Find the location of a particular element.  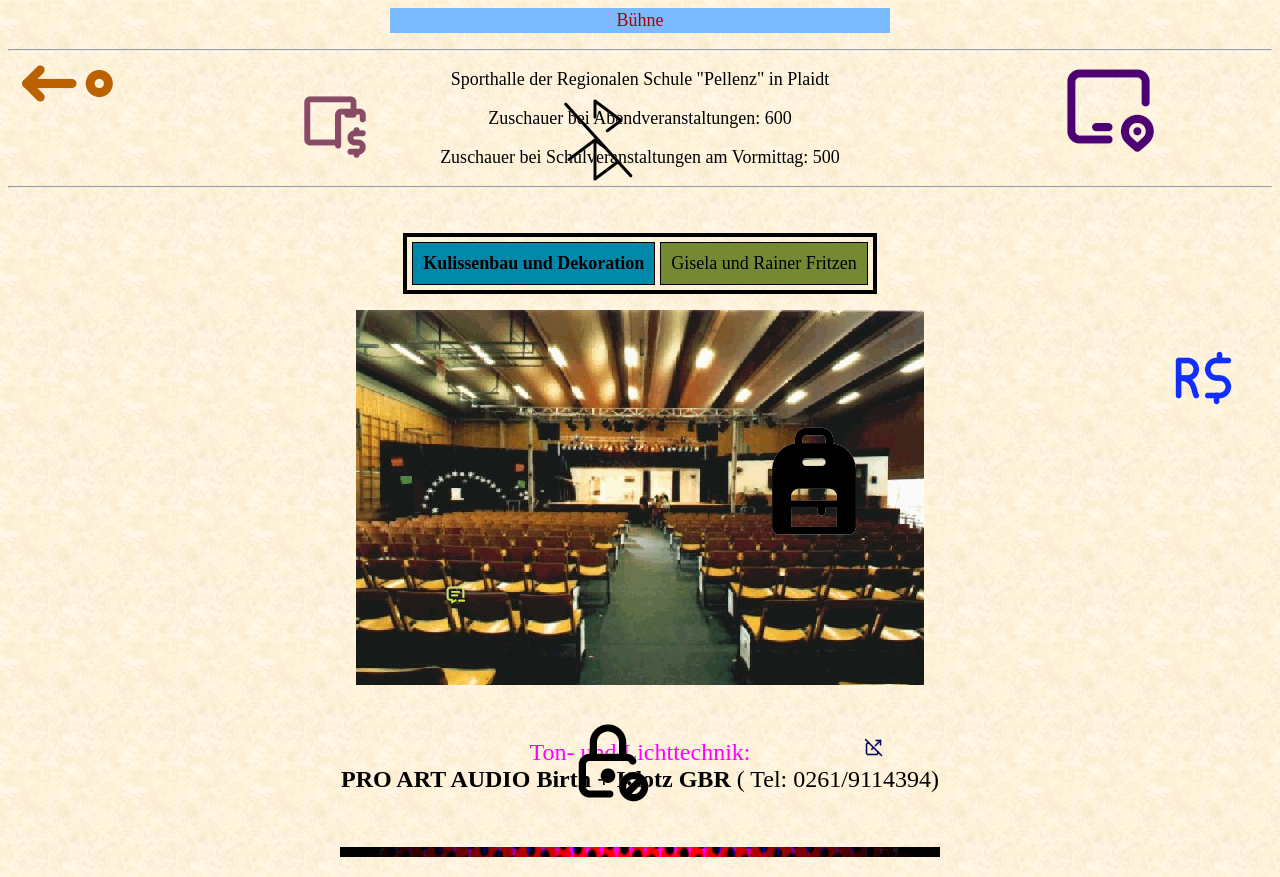

manage device payment or subscription is located at coordinates (335, 124).